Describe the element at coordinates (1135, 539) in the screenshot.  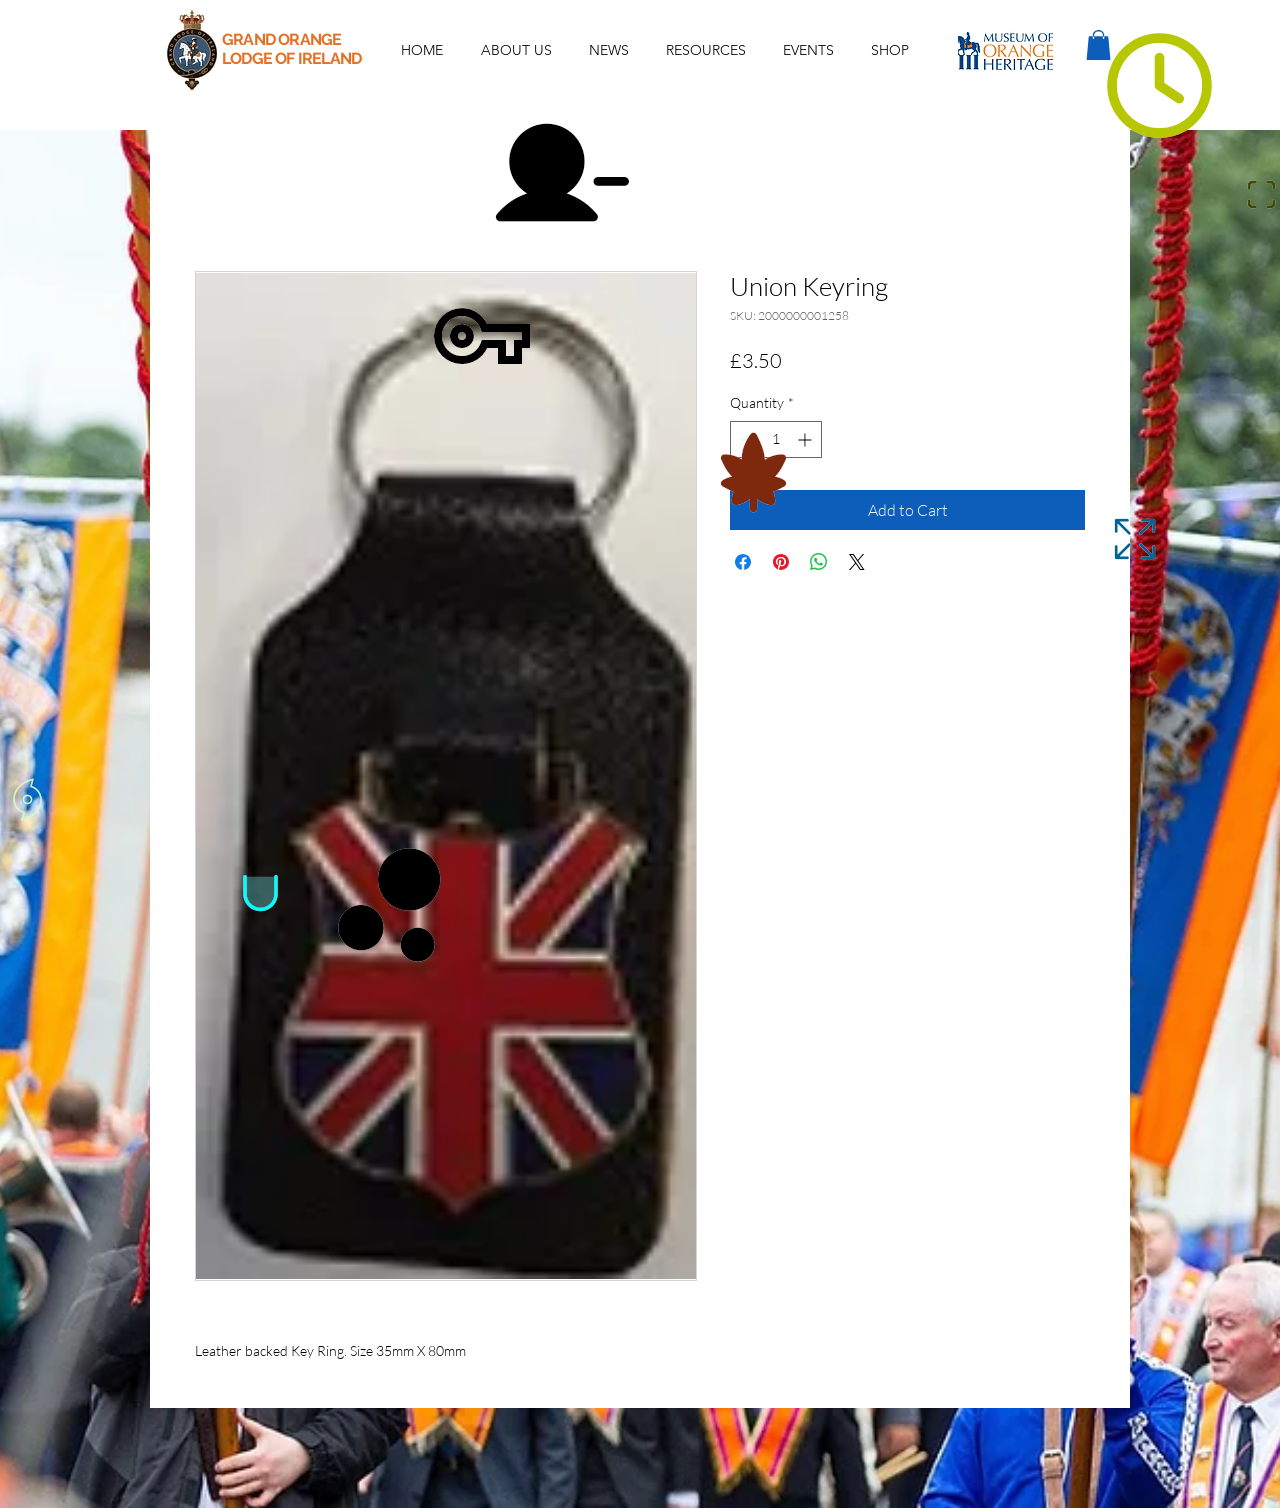
I see `expand to fullscreen mode` at that location.